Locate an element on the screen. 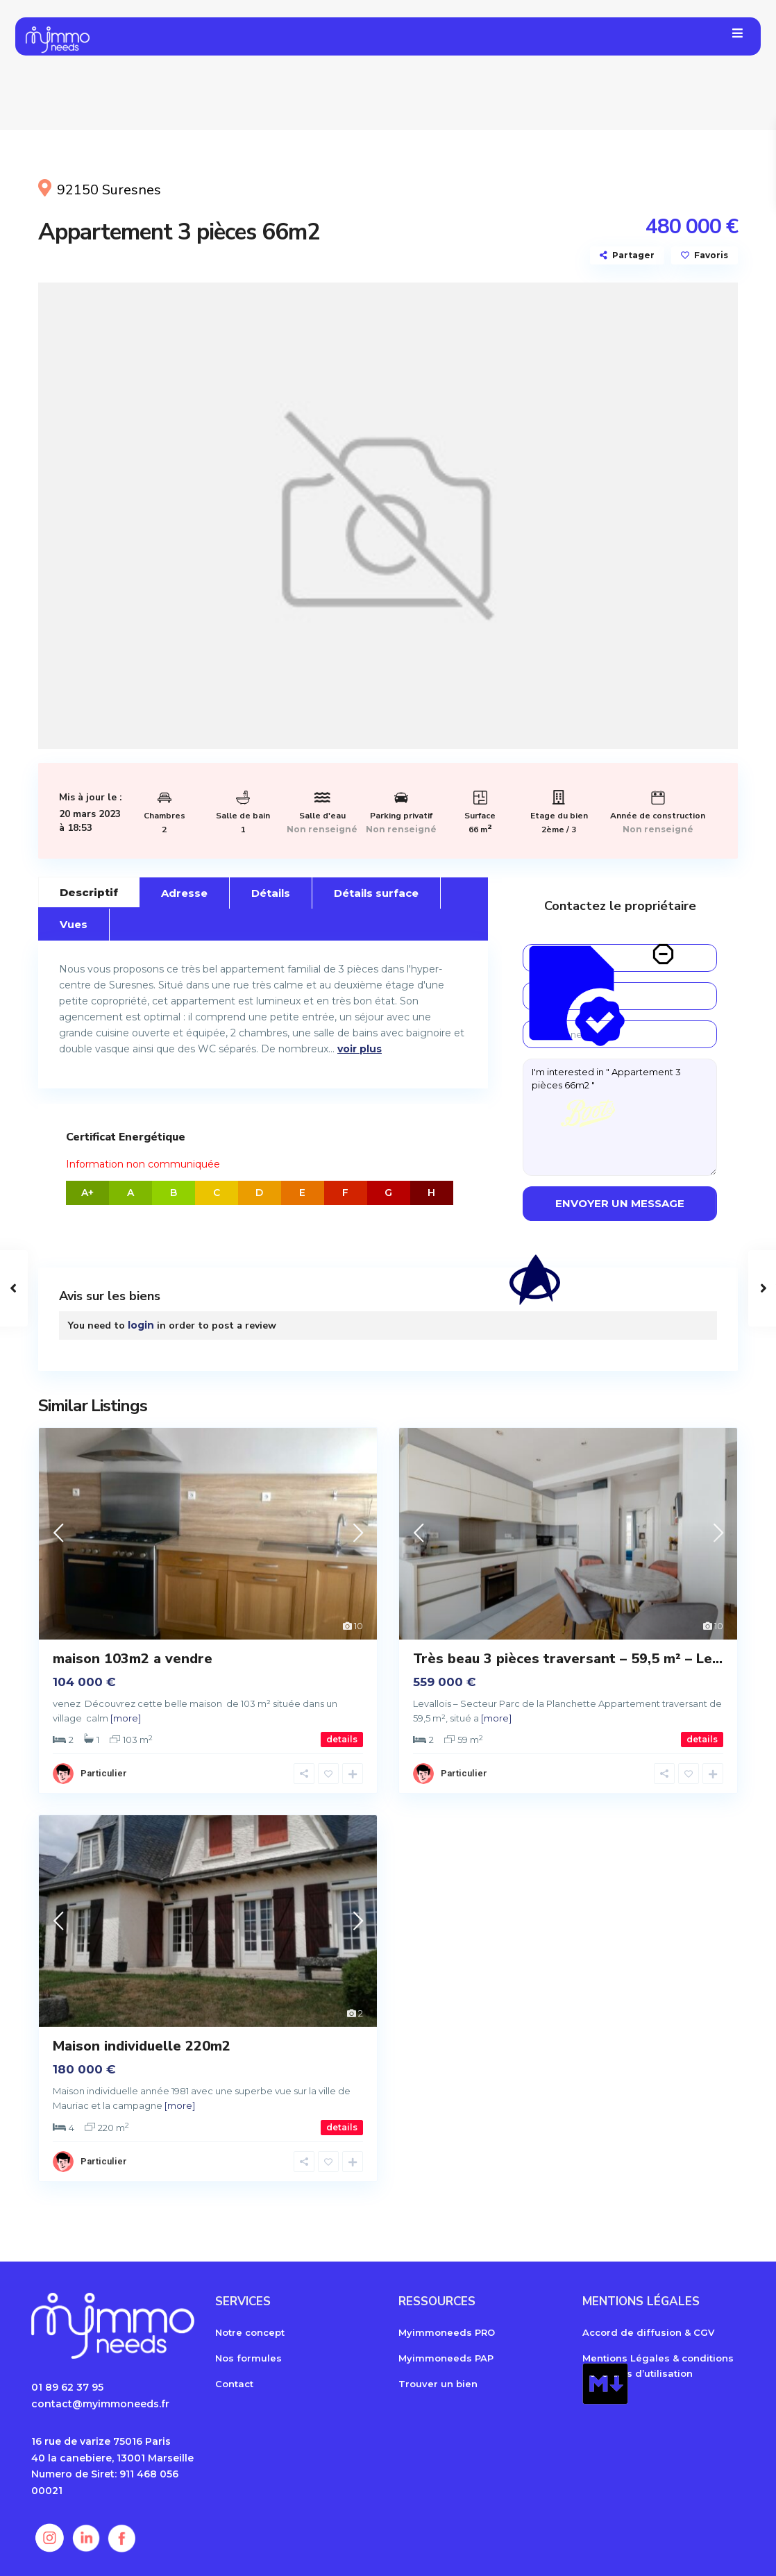  view verified contract or document is located at coordinates (571, 993).